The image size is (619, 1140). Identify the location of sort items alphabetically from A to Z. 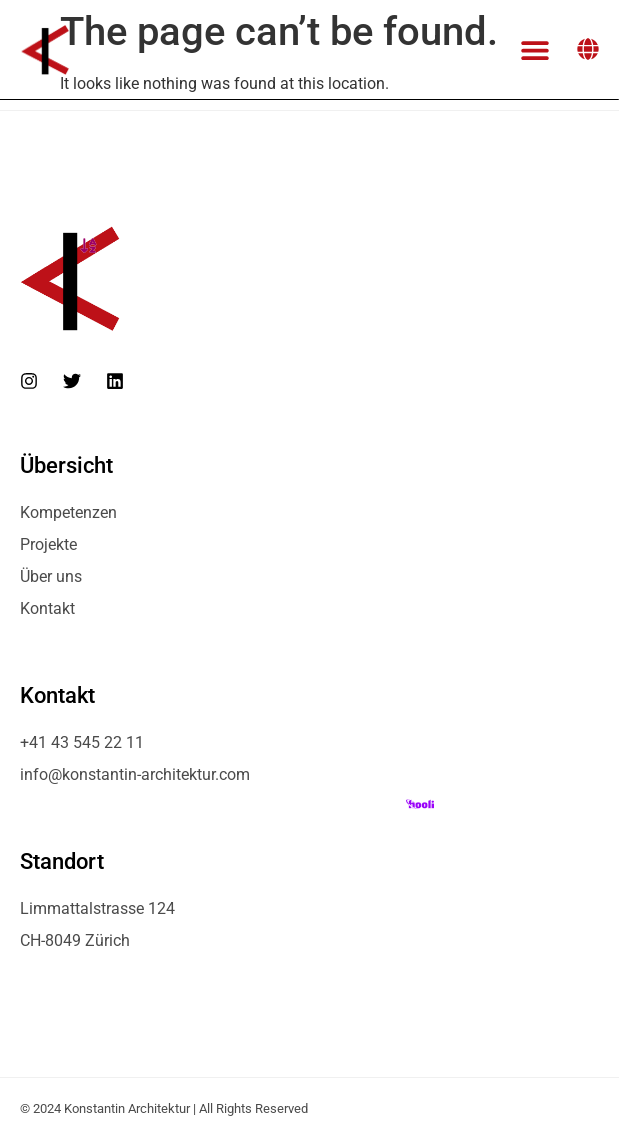
(88, 245).